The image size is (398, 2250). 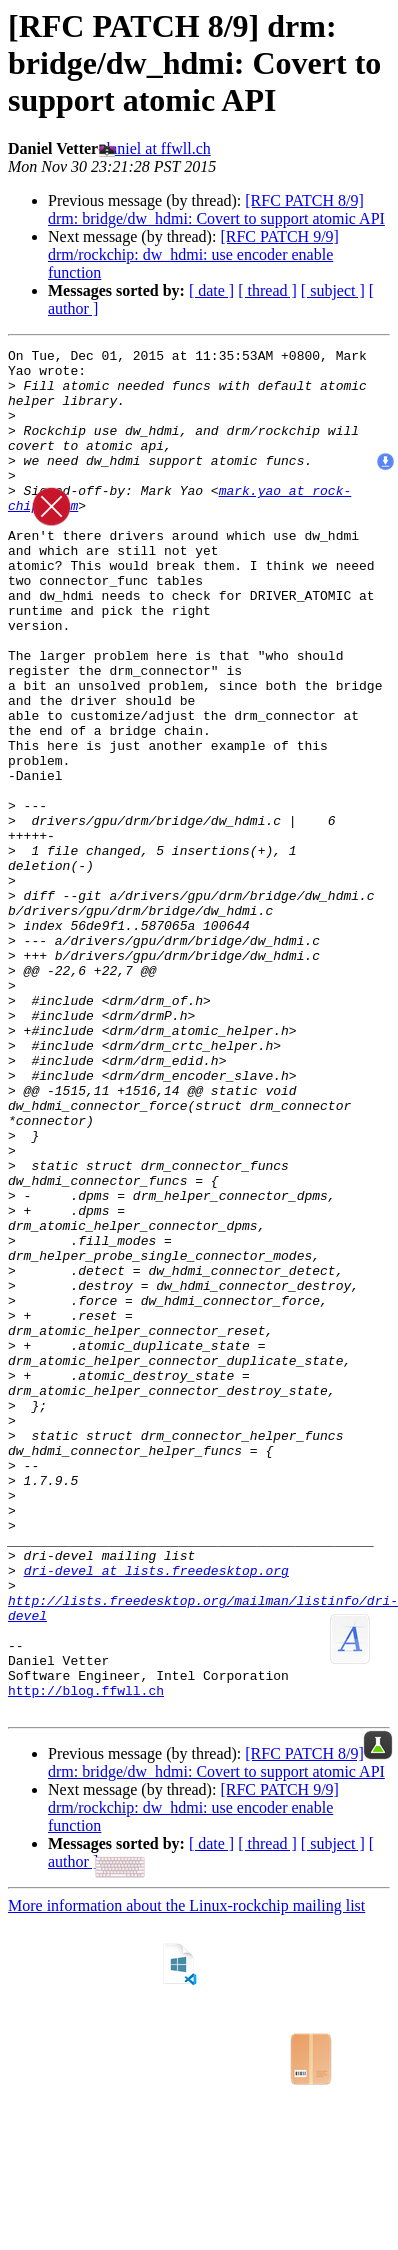 I want to click on indicates a downloaded file or completed download, so click(x=385, y=461).